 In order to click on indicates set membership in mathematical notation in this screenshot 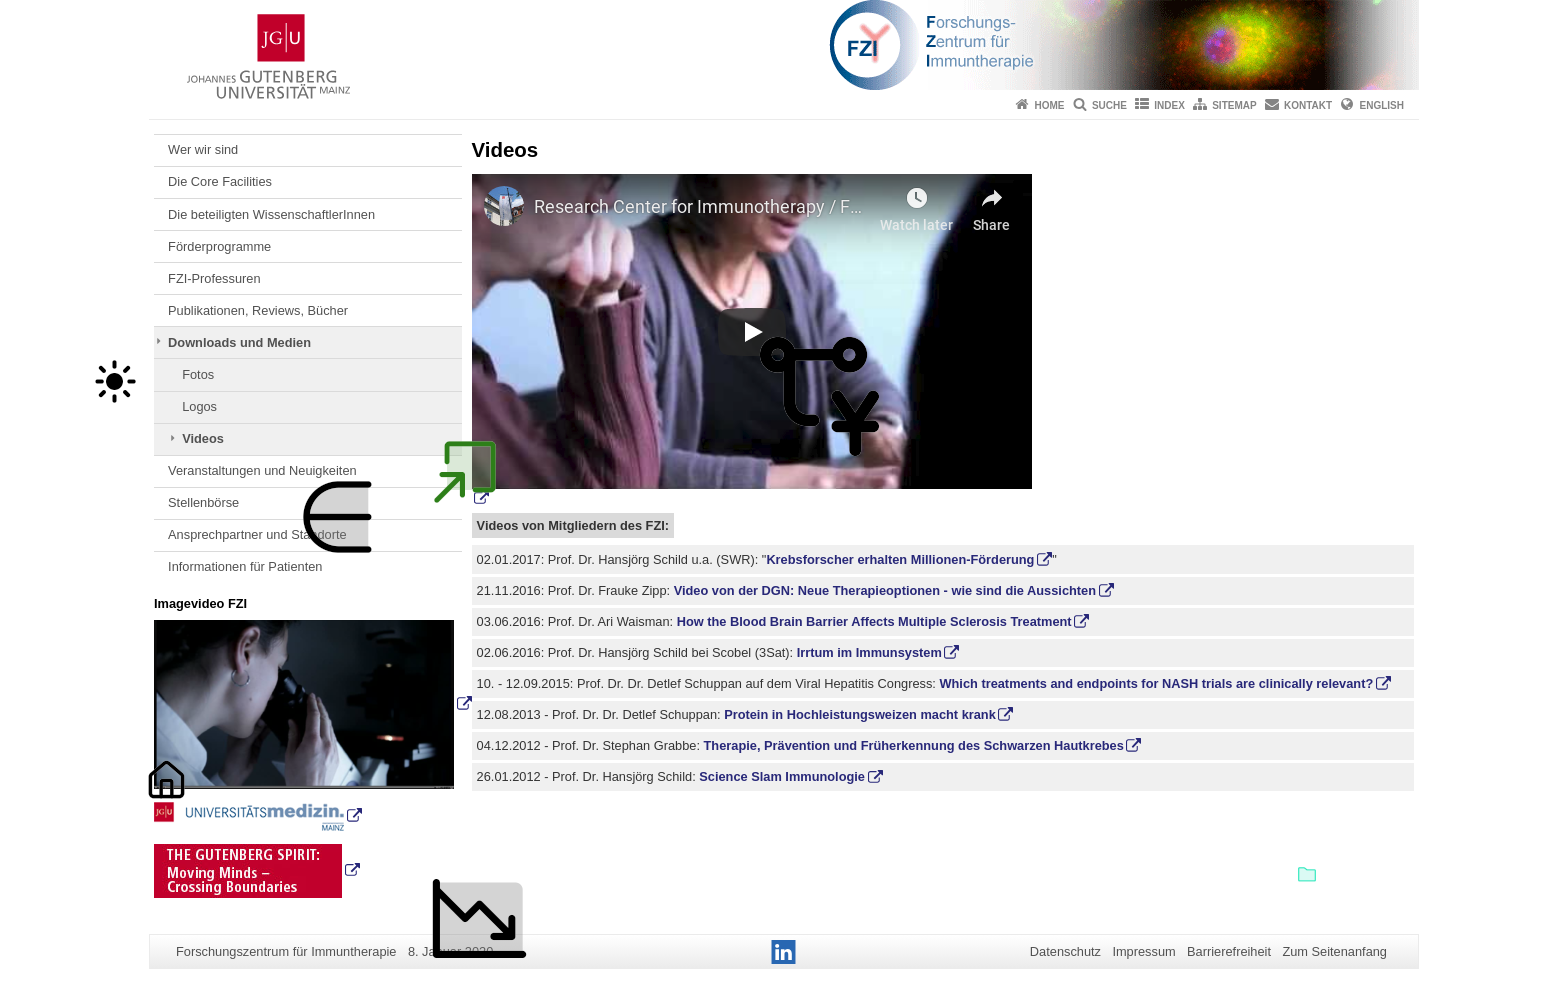, I will do `click(339, 517)`.